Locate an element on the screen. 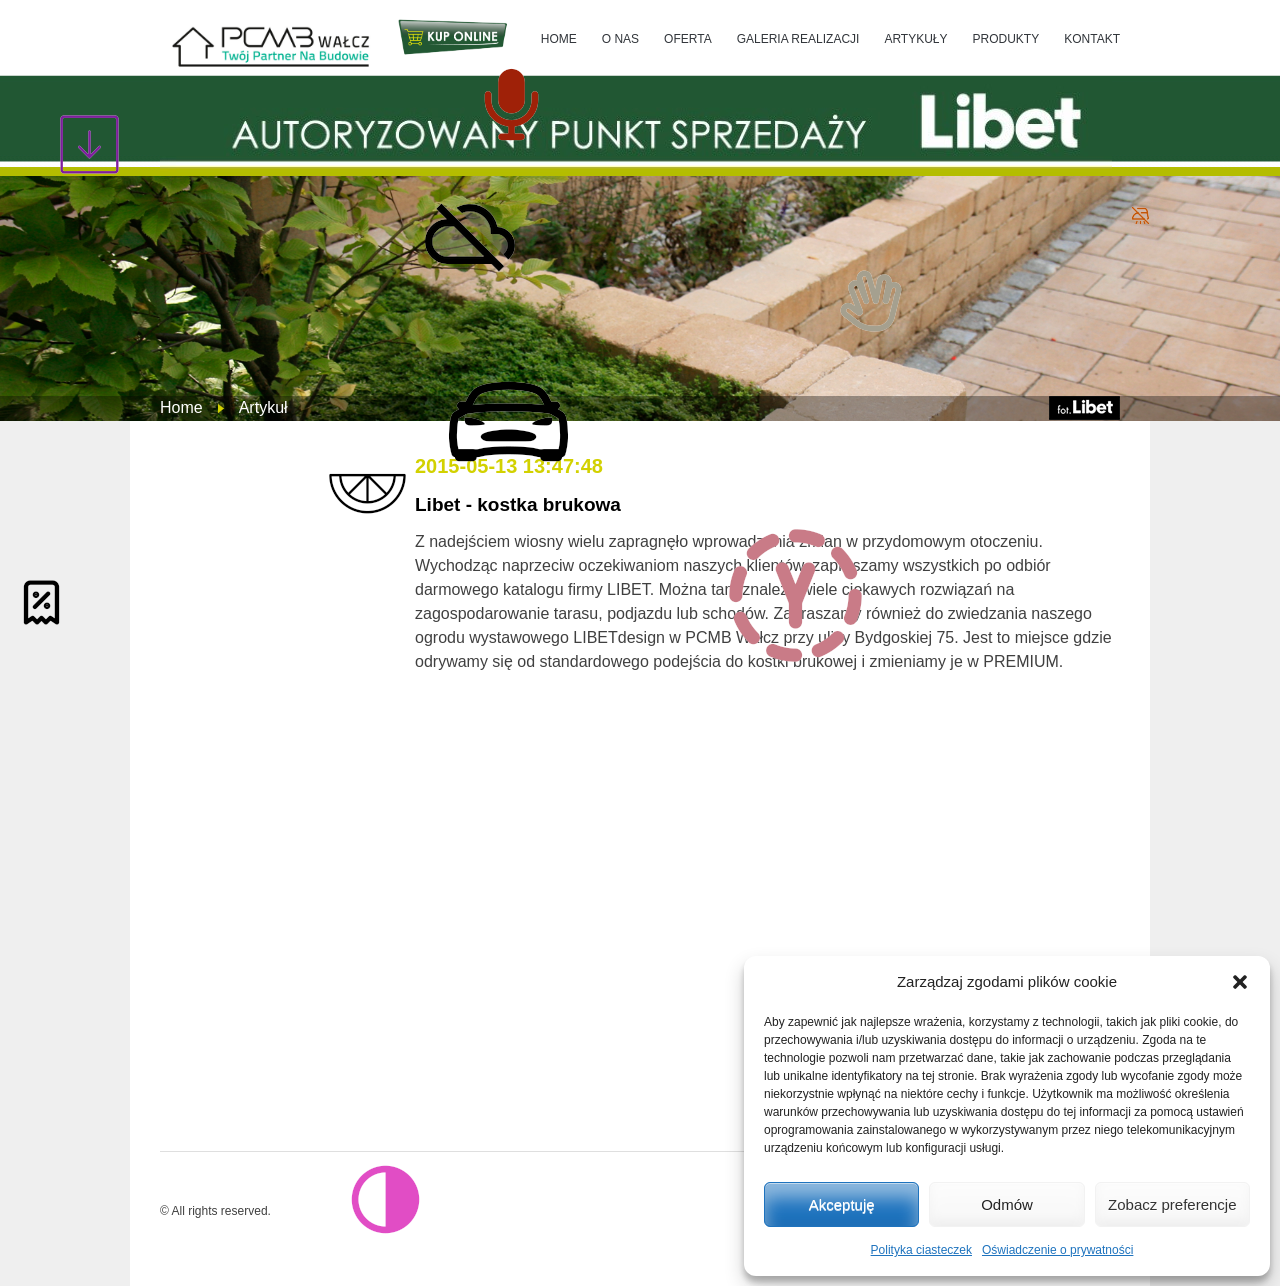 This screenshot has width=1280, height=1286. do not use steam while ironing is located at coordinates (1140, 215).